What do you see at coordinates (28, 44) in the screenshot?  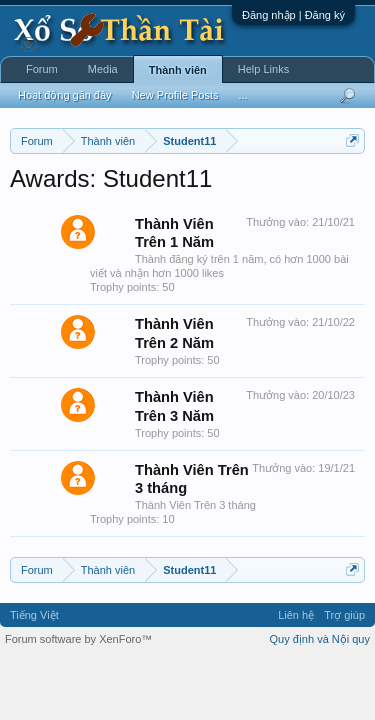 I see `open Spotify` at bounding box center [28, 44].